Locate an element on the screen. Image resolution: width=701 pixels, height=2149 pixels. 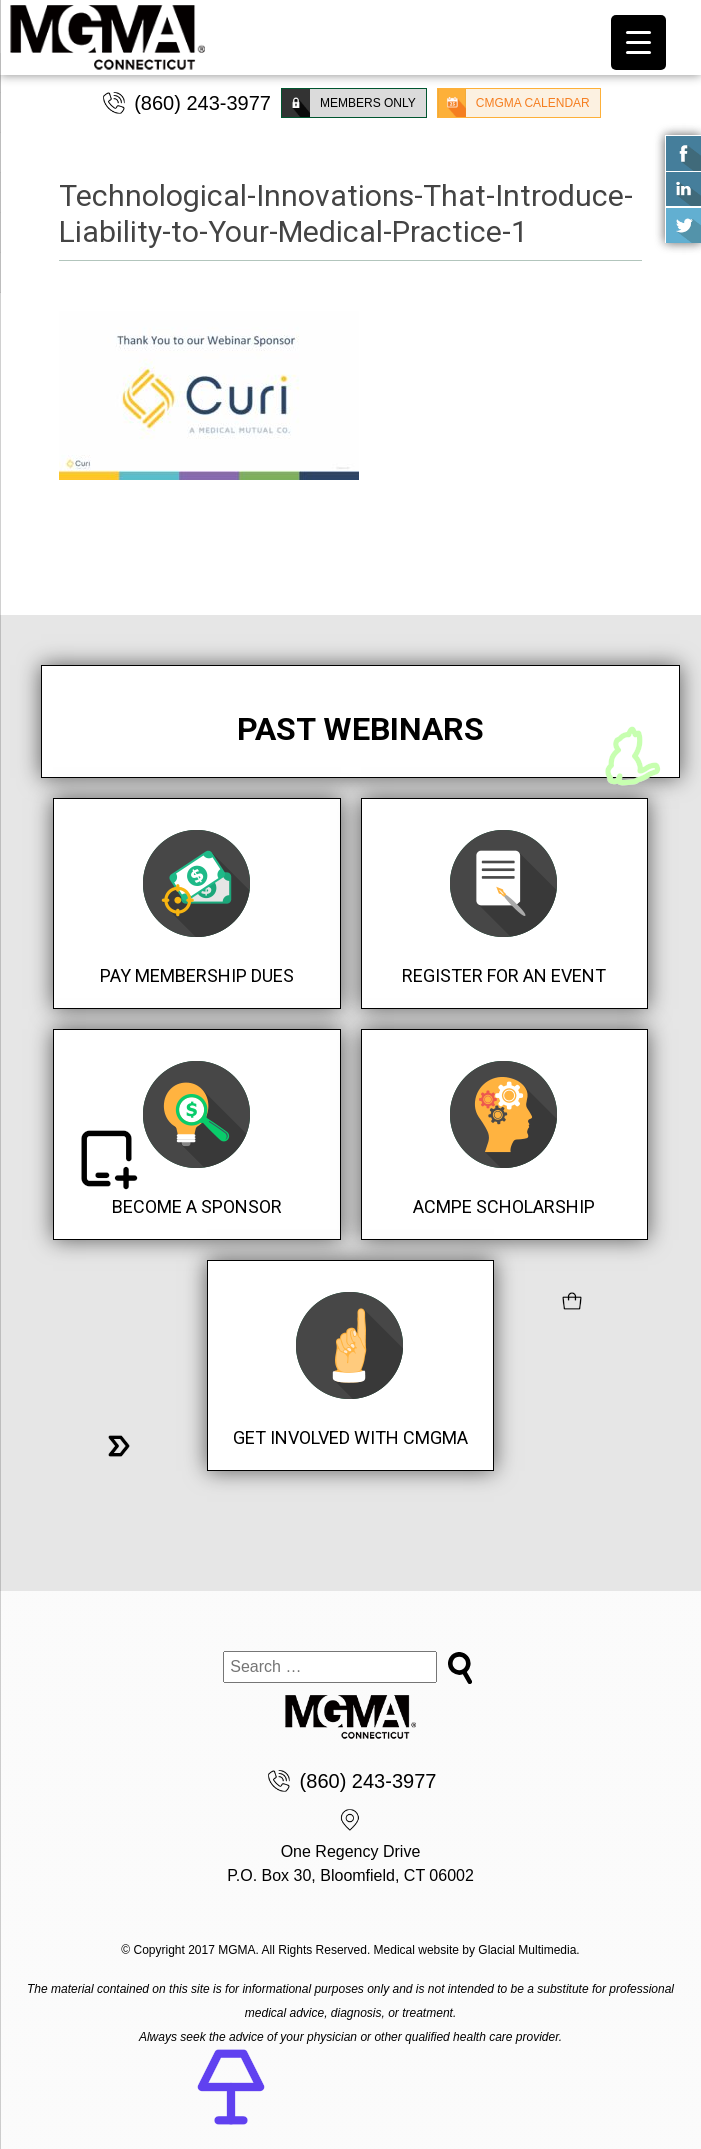
toggle lamp or lighting on/off is located at coordinates (231, 2087).